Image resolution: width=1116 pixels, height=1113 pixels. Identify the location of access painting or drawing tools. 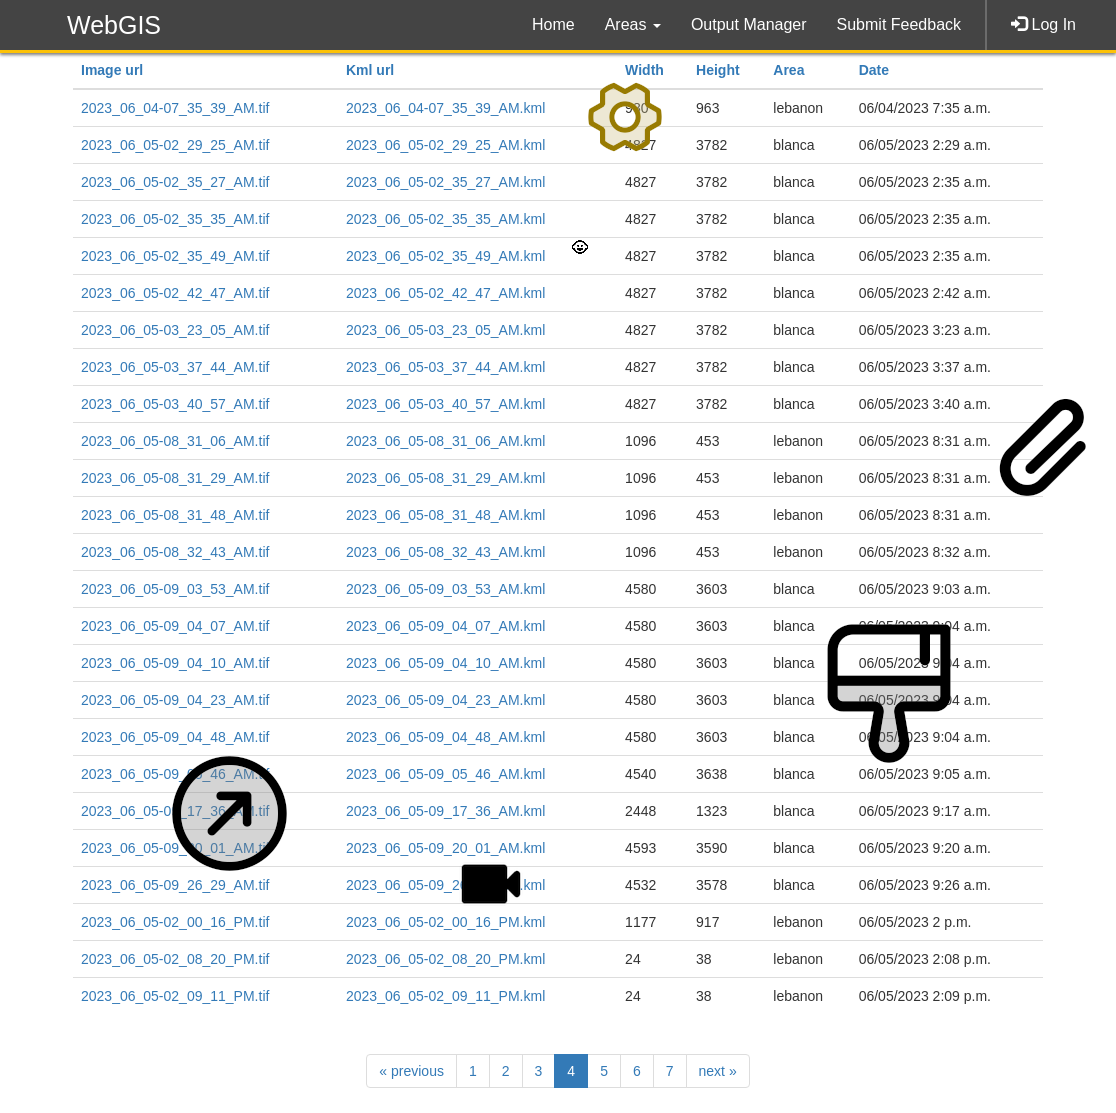
(889, 691).